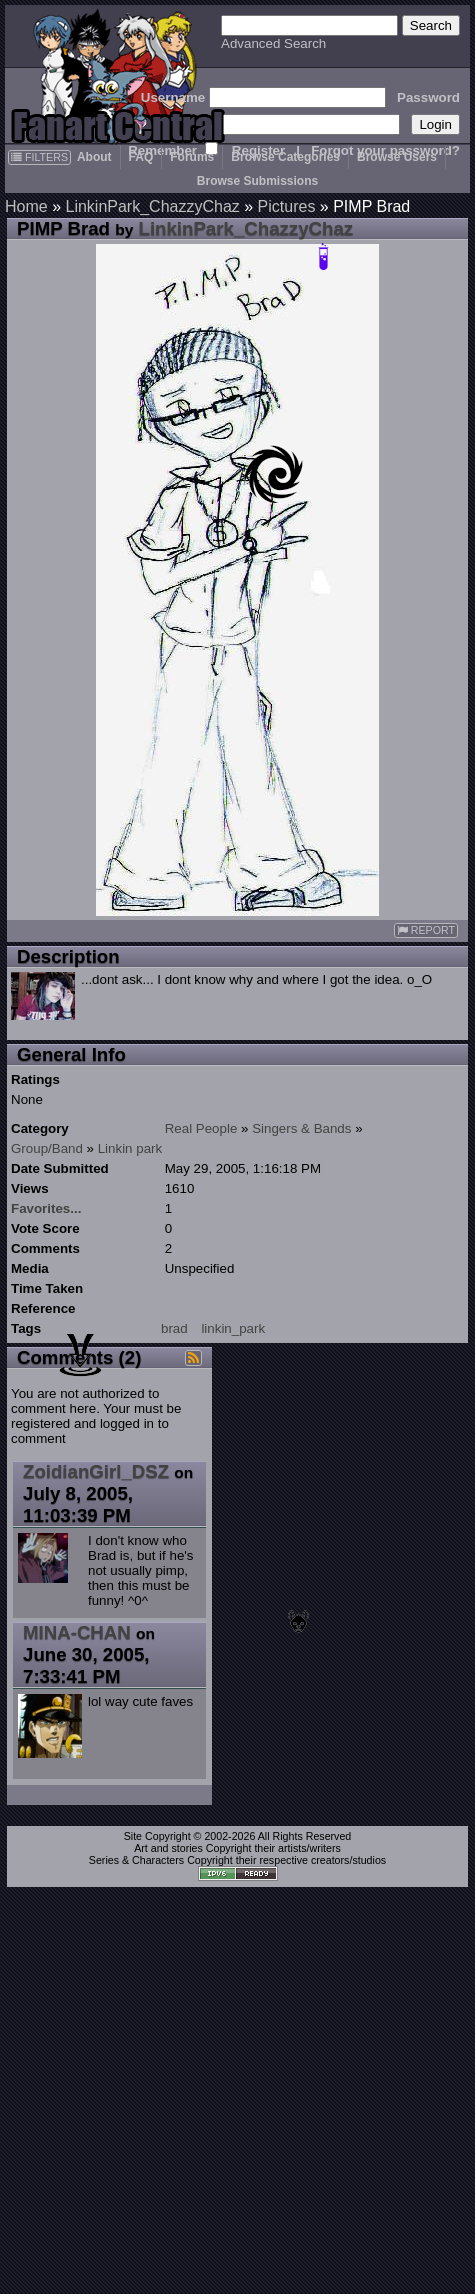  Describe the element at coordinates (298, 1621) in the screenshot. I see `select hyena character or avatar` at that location.